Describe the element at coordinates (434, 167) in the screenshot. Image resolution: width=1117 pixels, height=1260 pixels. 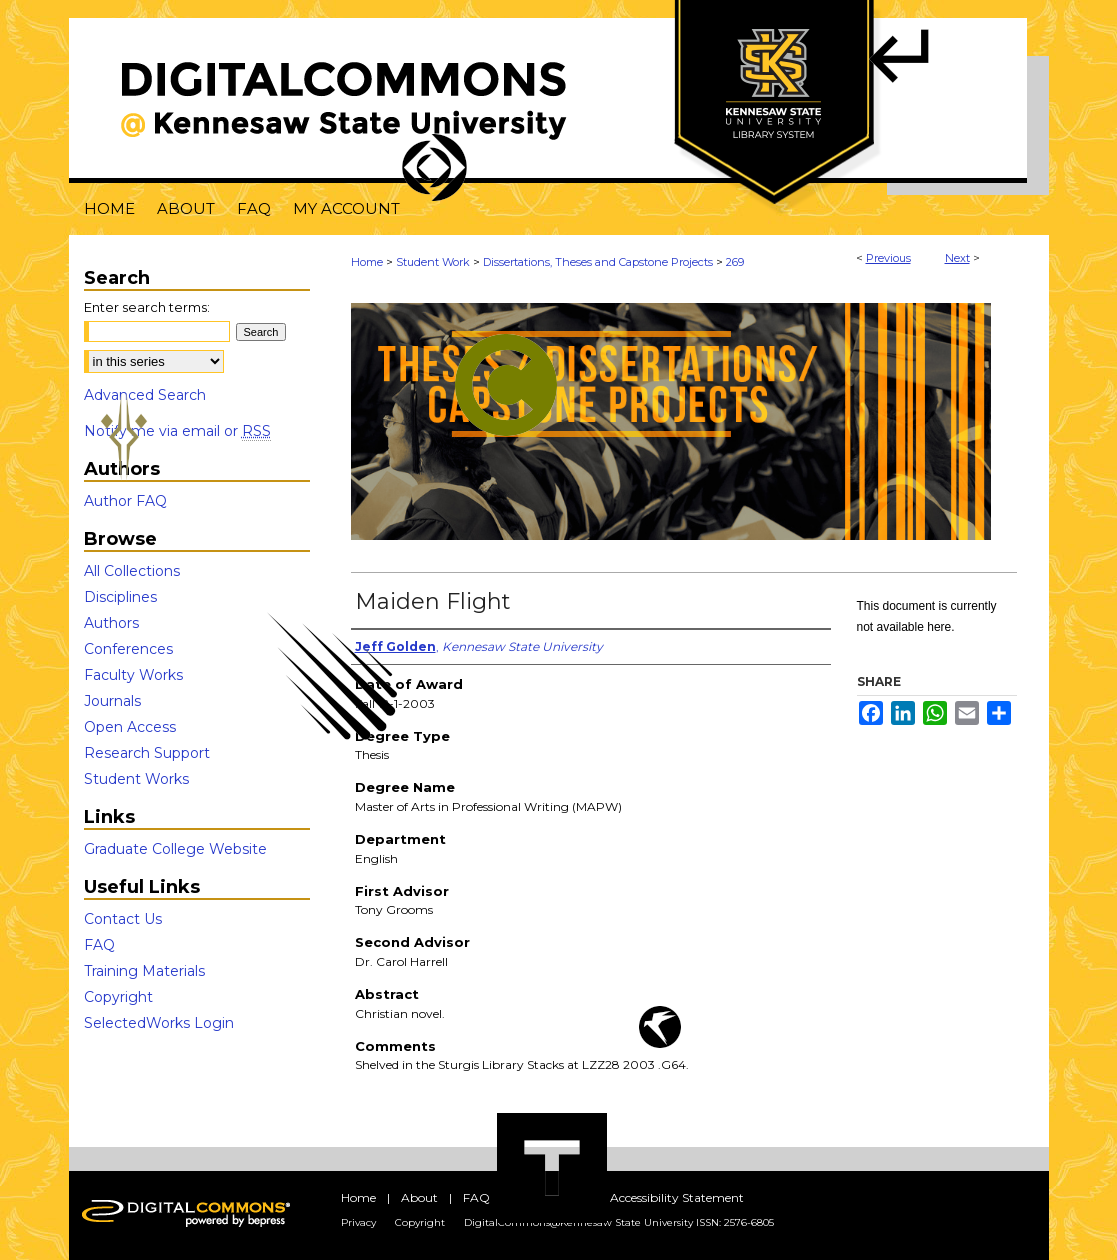
I see `claris app or service logo` at that location.